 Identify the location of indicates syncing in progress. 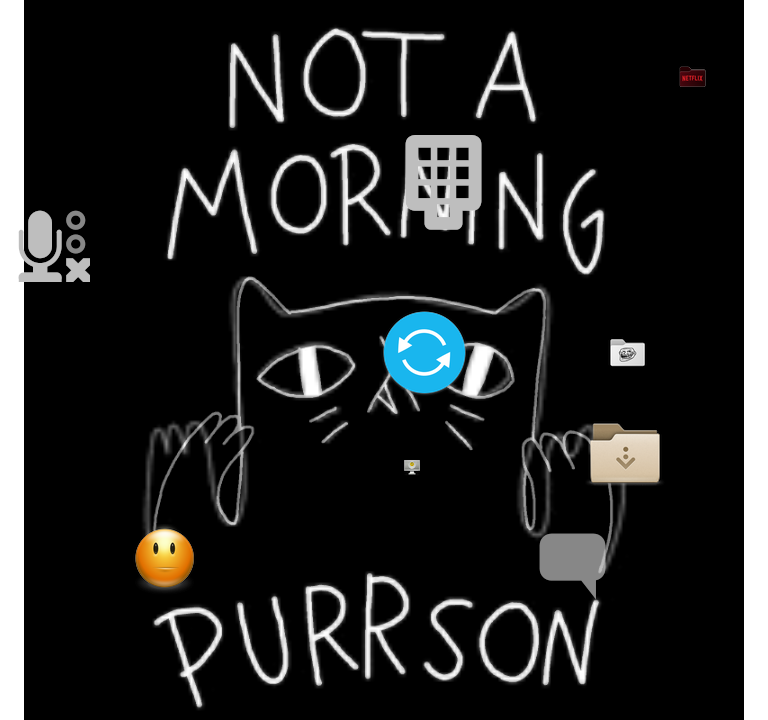
(424, 352).